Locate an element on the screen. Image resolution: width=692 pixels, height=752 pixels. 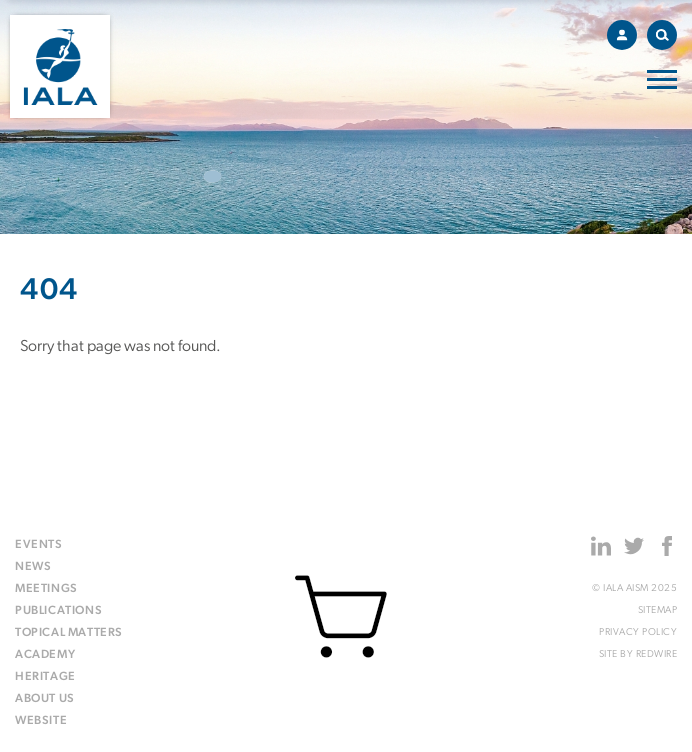
view your shopping cart is located at coordinates (342, 616).